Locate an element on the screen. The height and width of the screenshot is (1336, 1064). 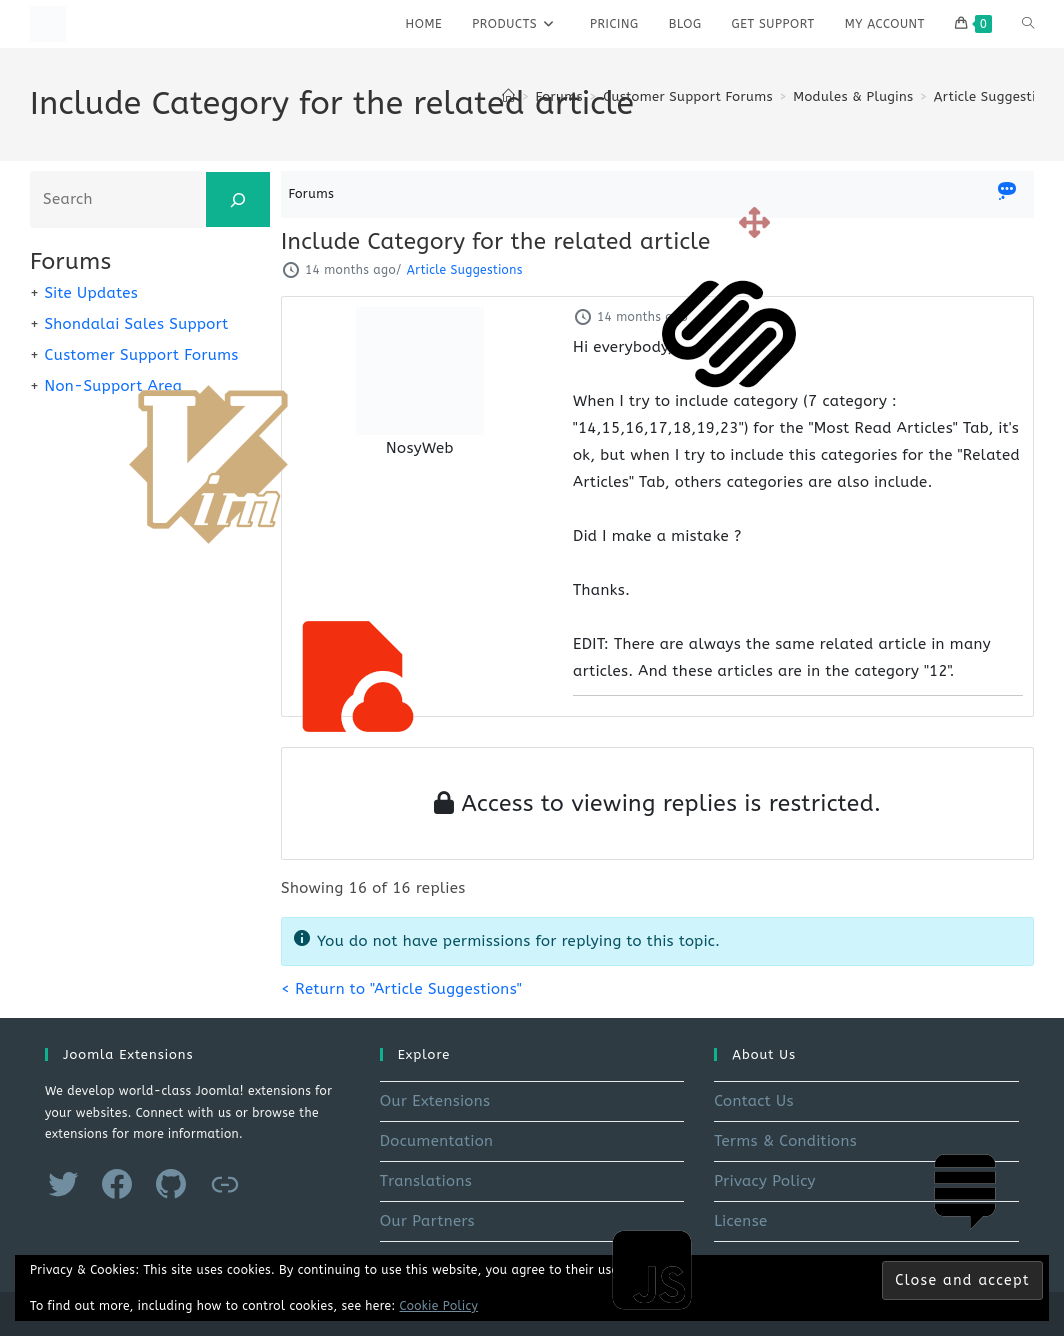
stack exchange logo is located at coordinates (965, 1192).